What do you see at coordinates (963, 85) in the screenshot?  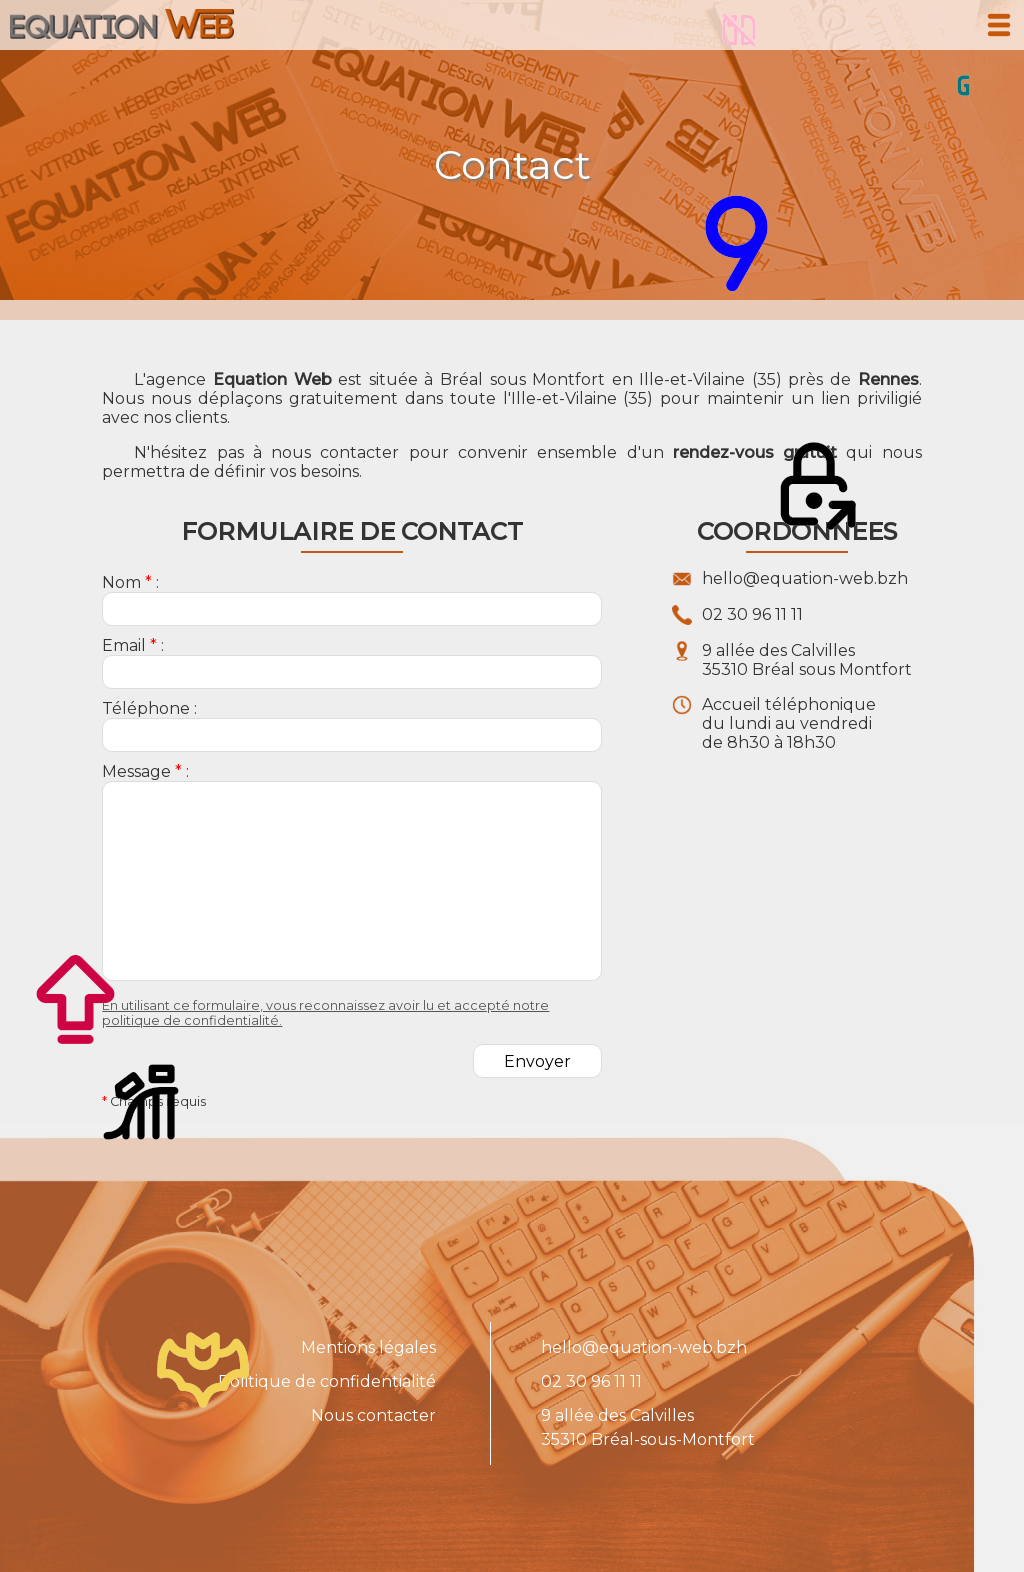 I see `indicates items starting with the letter G` at bounding box center [963, 85].